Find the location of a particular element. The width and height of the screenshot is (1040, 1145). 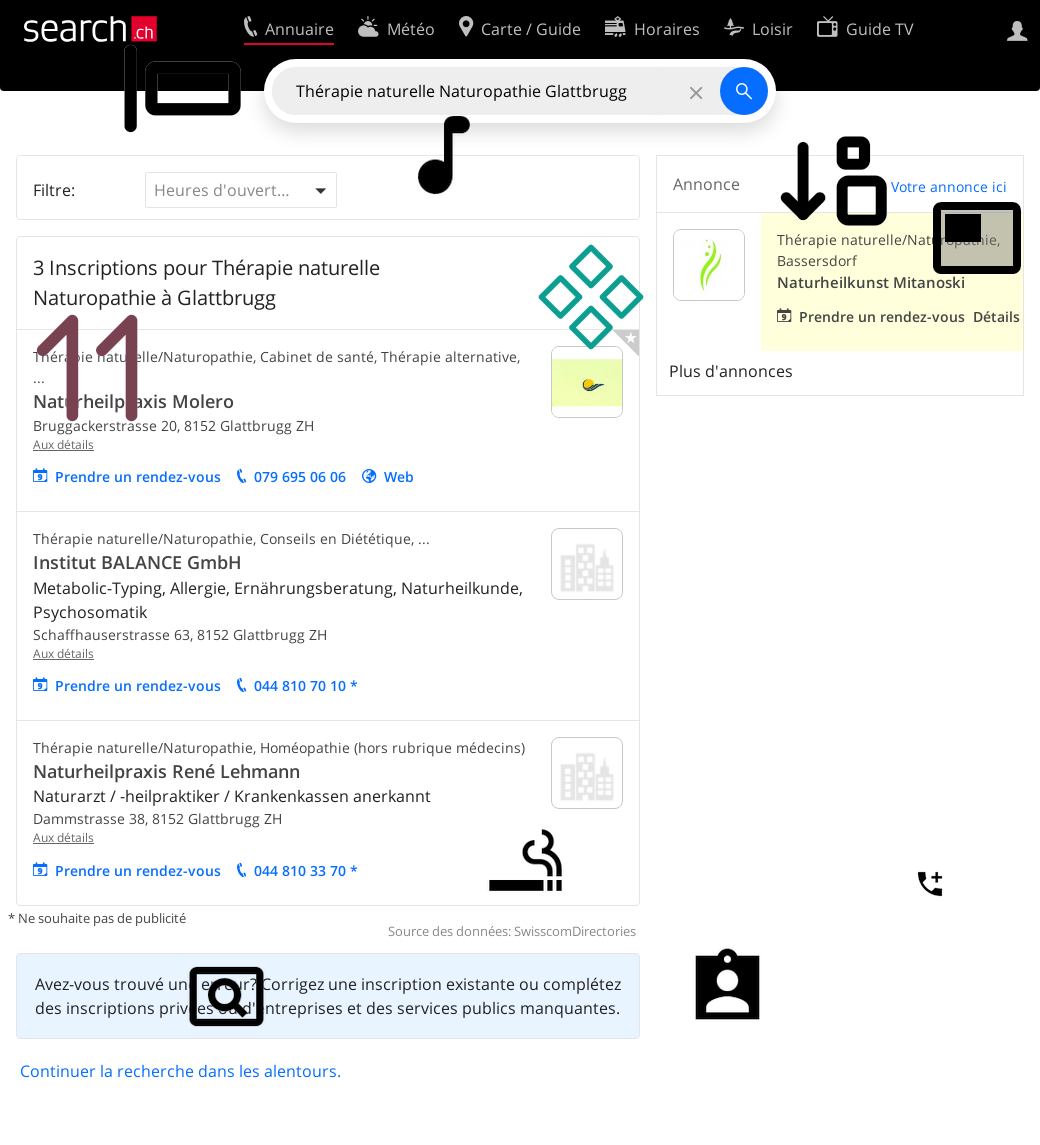

add a new contact to your phone is located at coordinates (930, 884).